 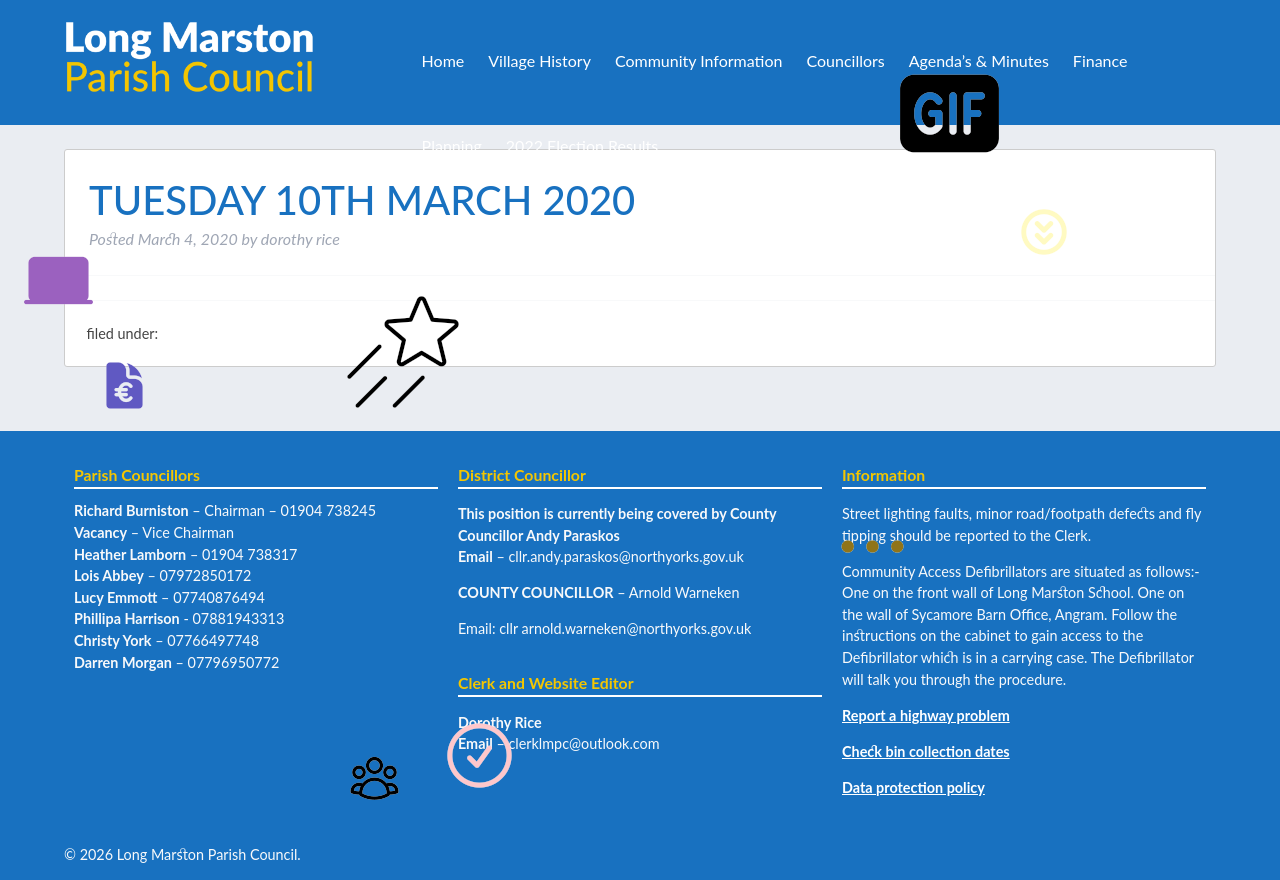 What do you see at coordinates (479, 755) in the screenshot?
I see `indicates a completed or successful action` at bounding box center [479, 755].